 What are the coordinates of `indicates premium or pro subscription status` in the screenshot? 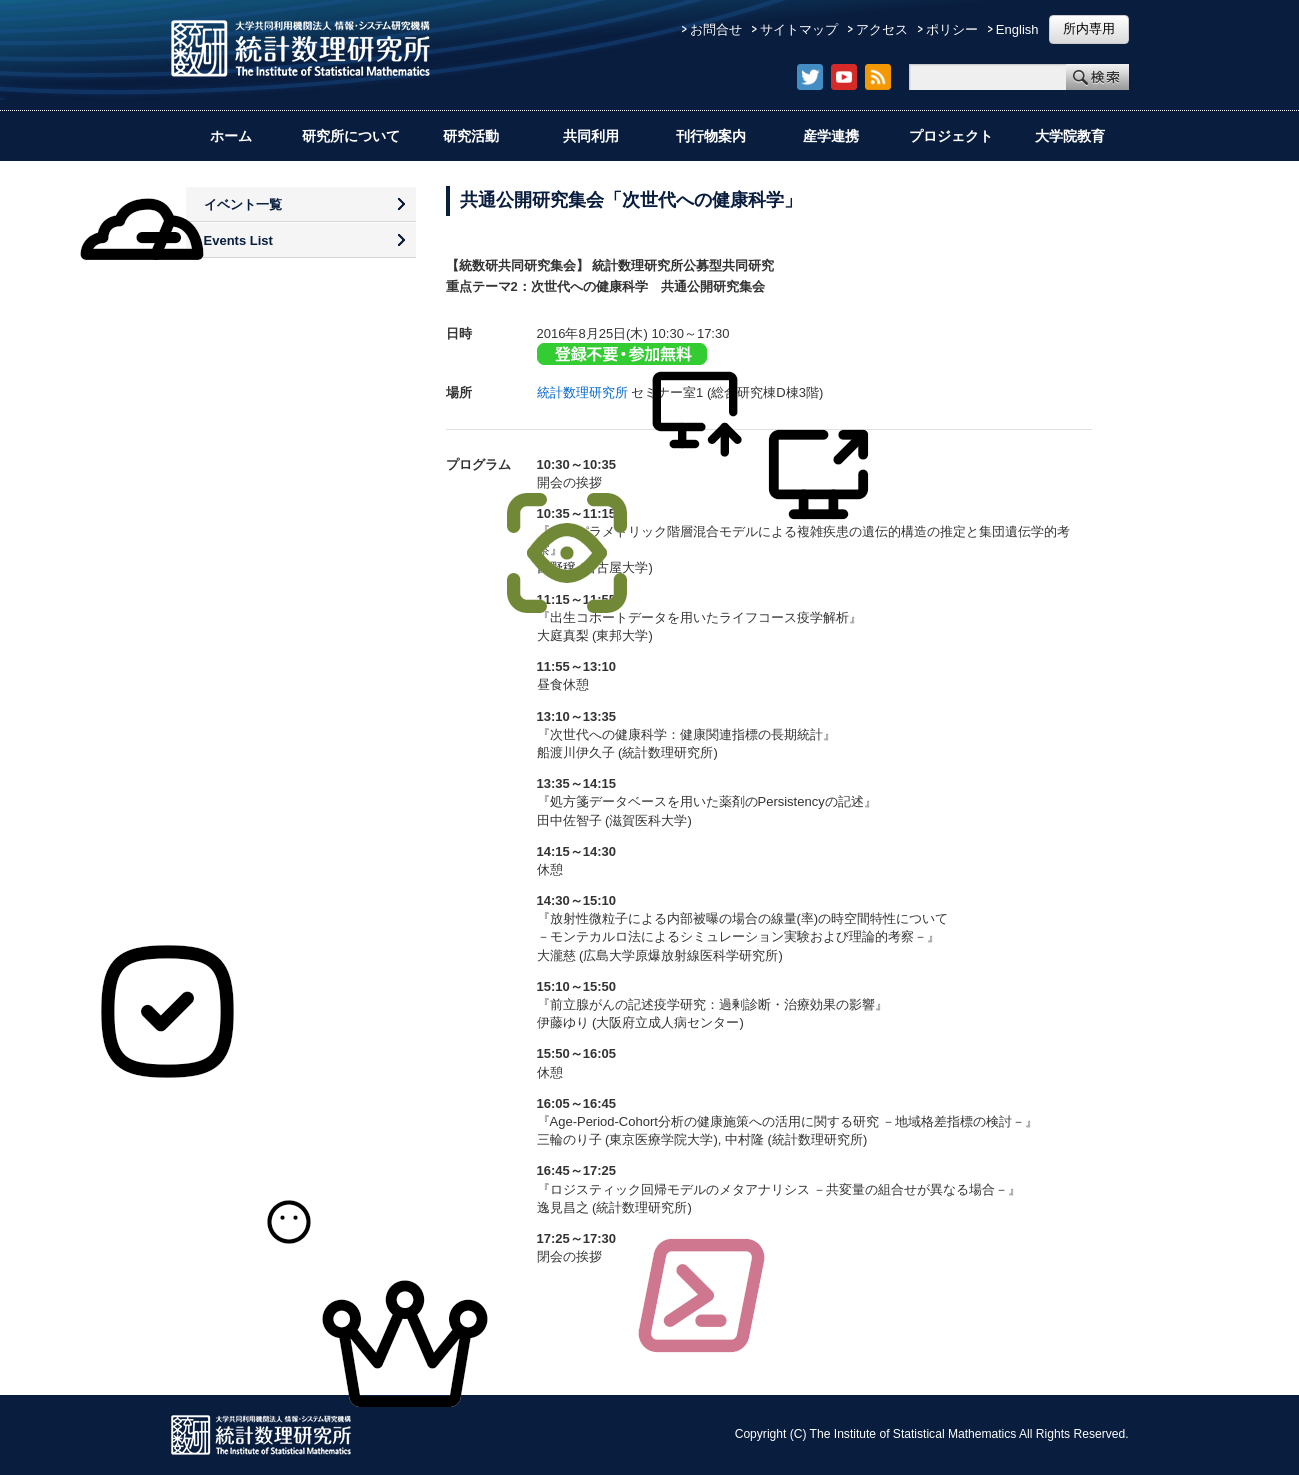 It's located at (405, 1352).